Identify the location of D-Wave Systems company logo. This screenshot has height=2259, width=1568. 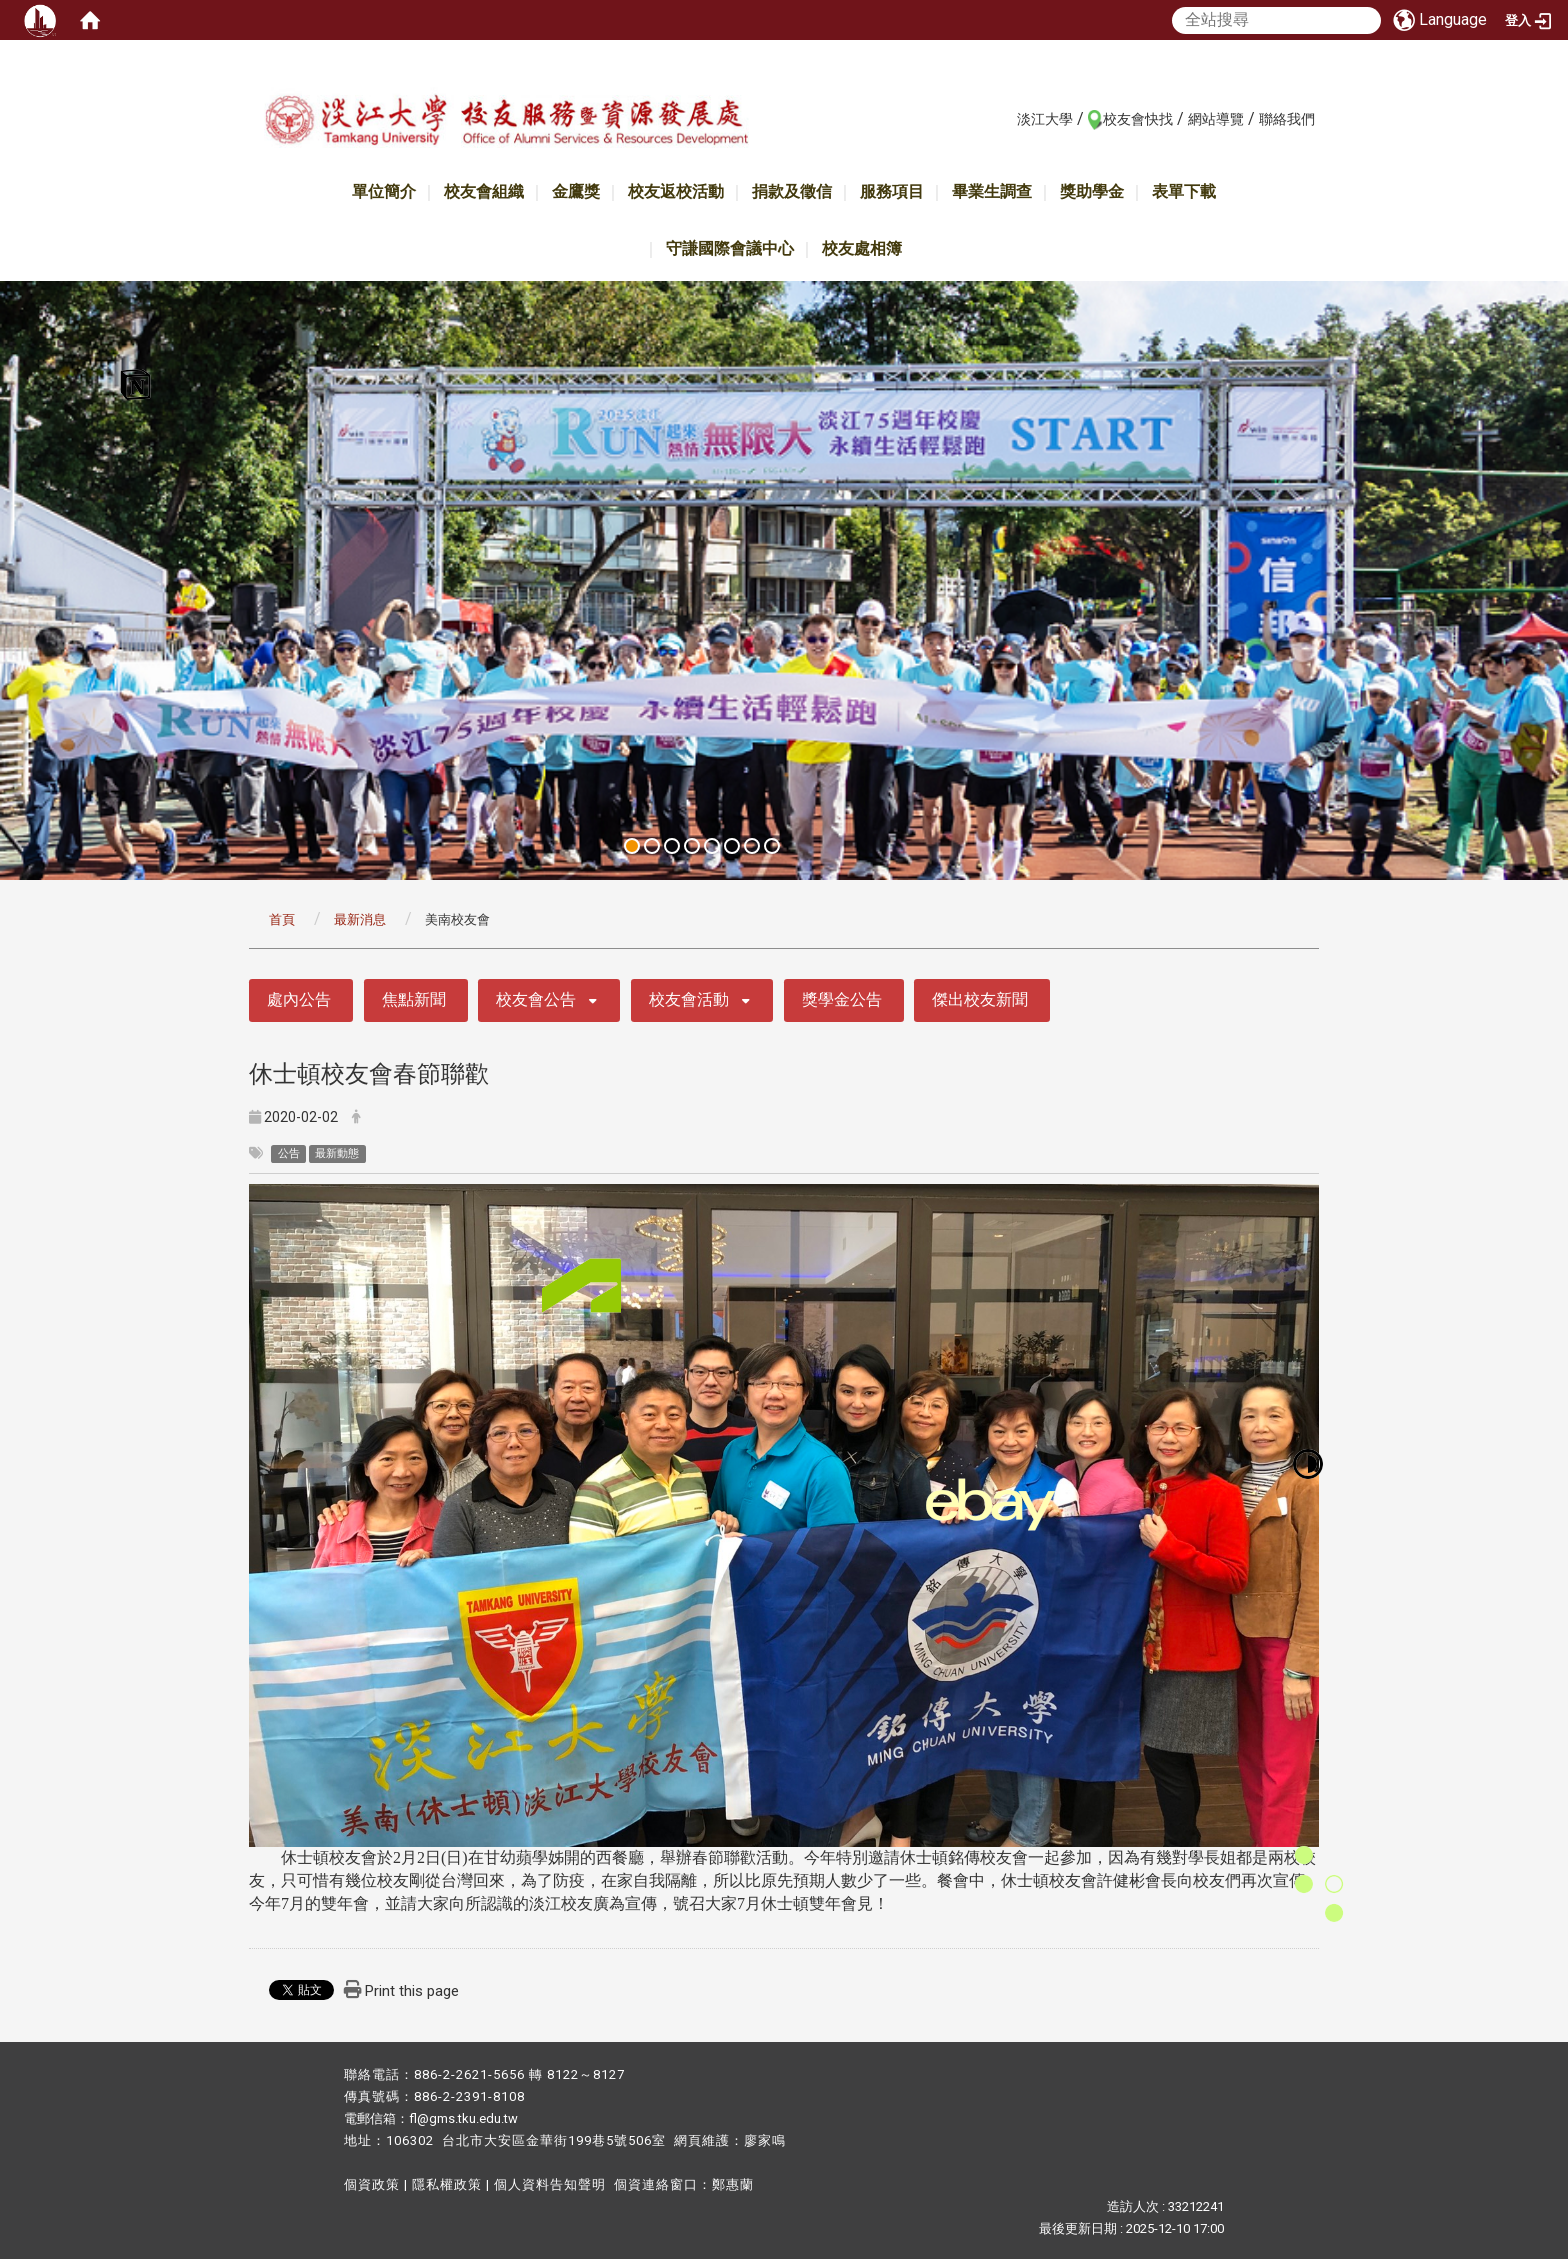
(1319, 1884).